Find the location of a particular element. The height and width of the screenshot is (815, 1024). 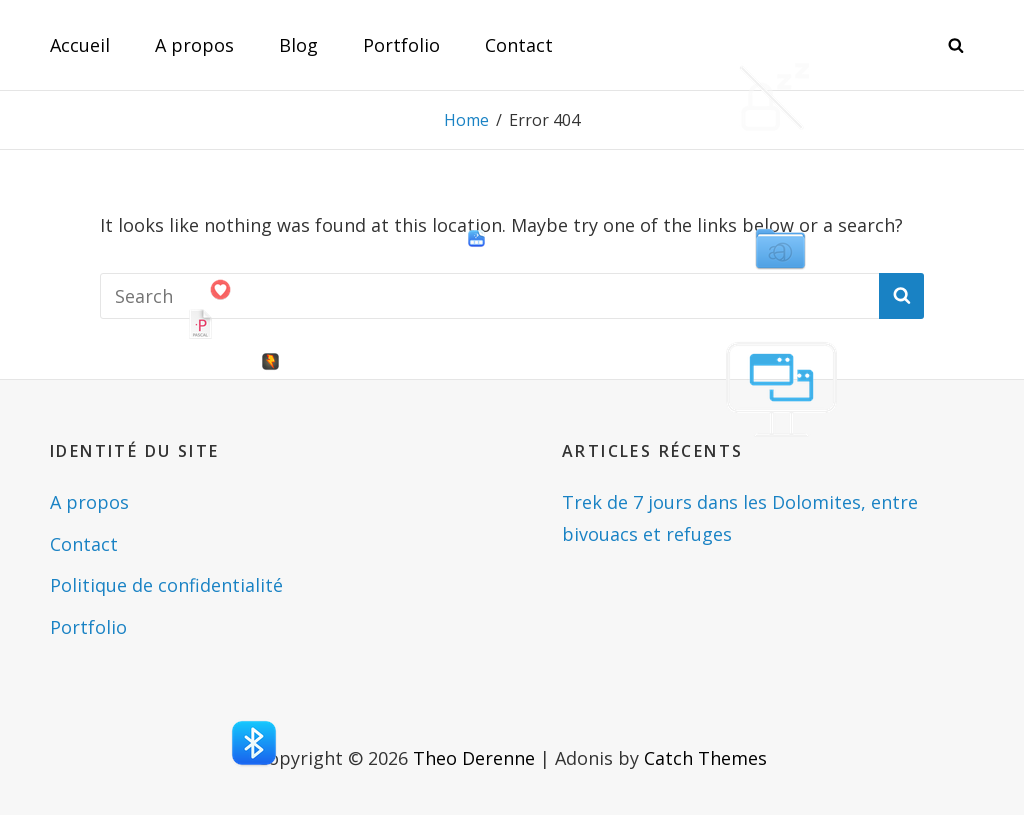

open typos 2024 folder is located at coordinates (780, 248).